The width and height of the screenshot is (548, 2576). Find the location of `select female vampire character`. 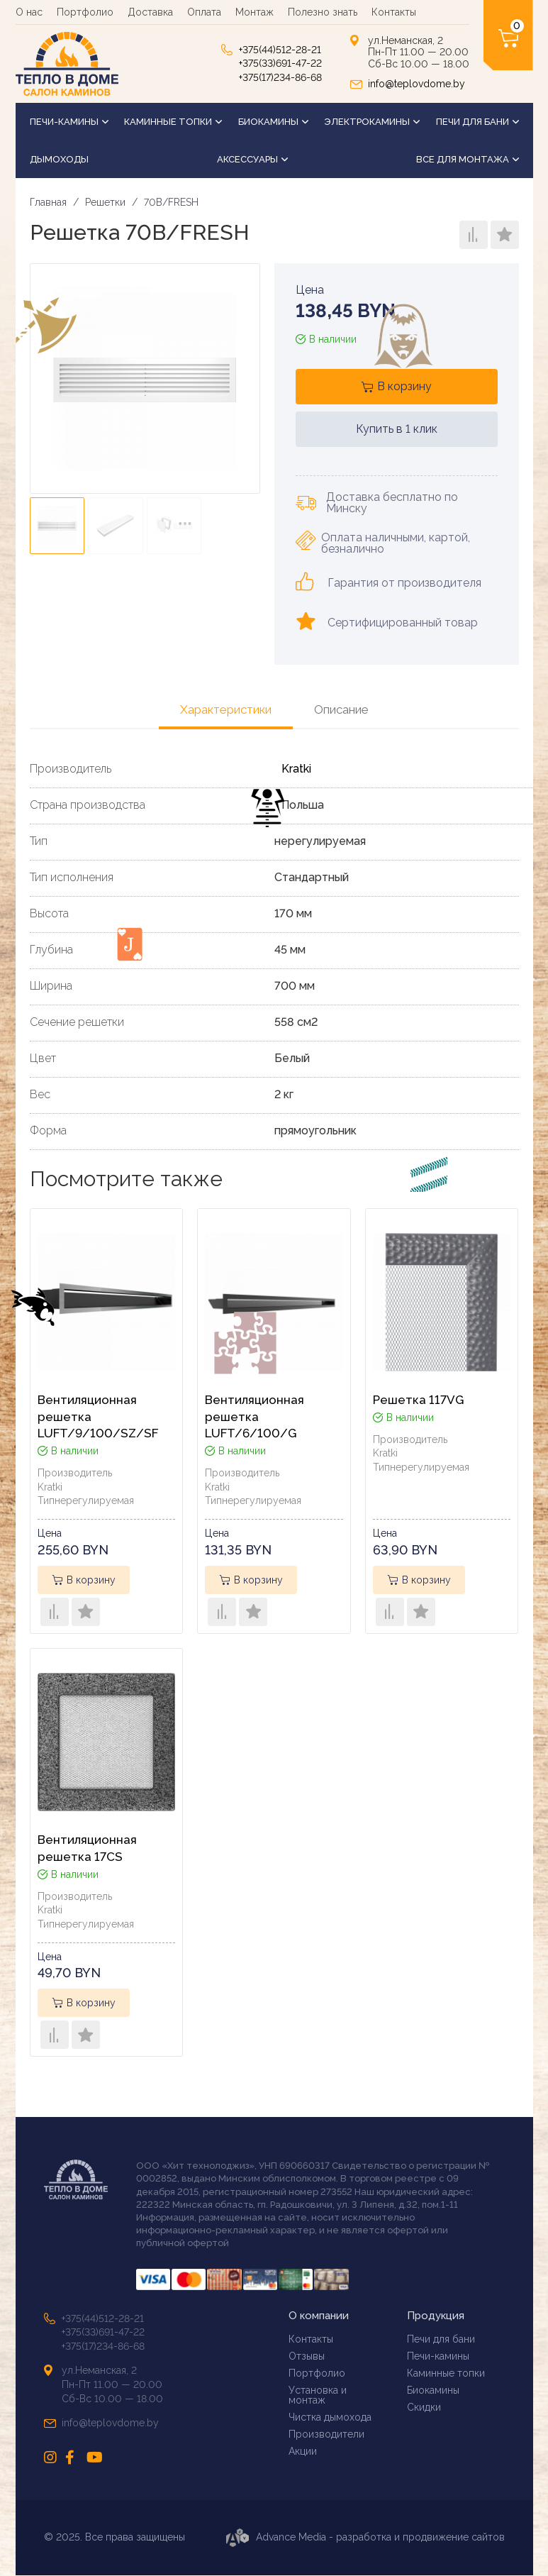

select female vampire character is located at coordinates (403, 336).